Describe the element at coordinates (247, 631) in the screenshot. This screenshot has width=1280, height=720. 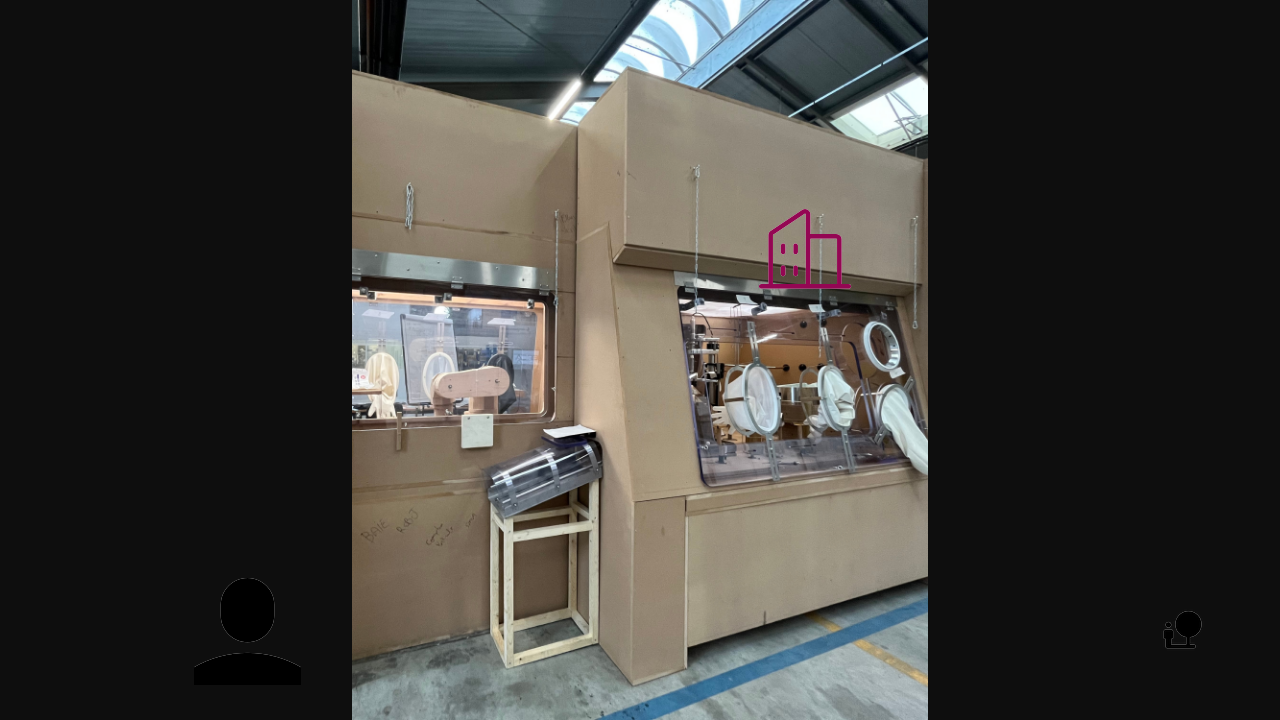
I see `view your profile` at that location.